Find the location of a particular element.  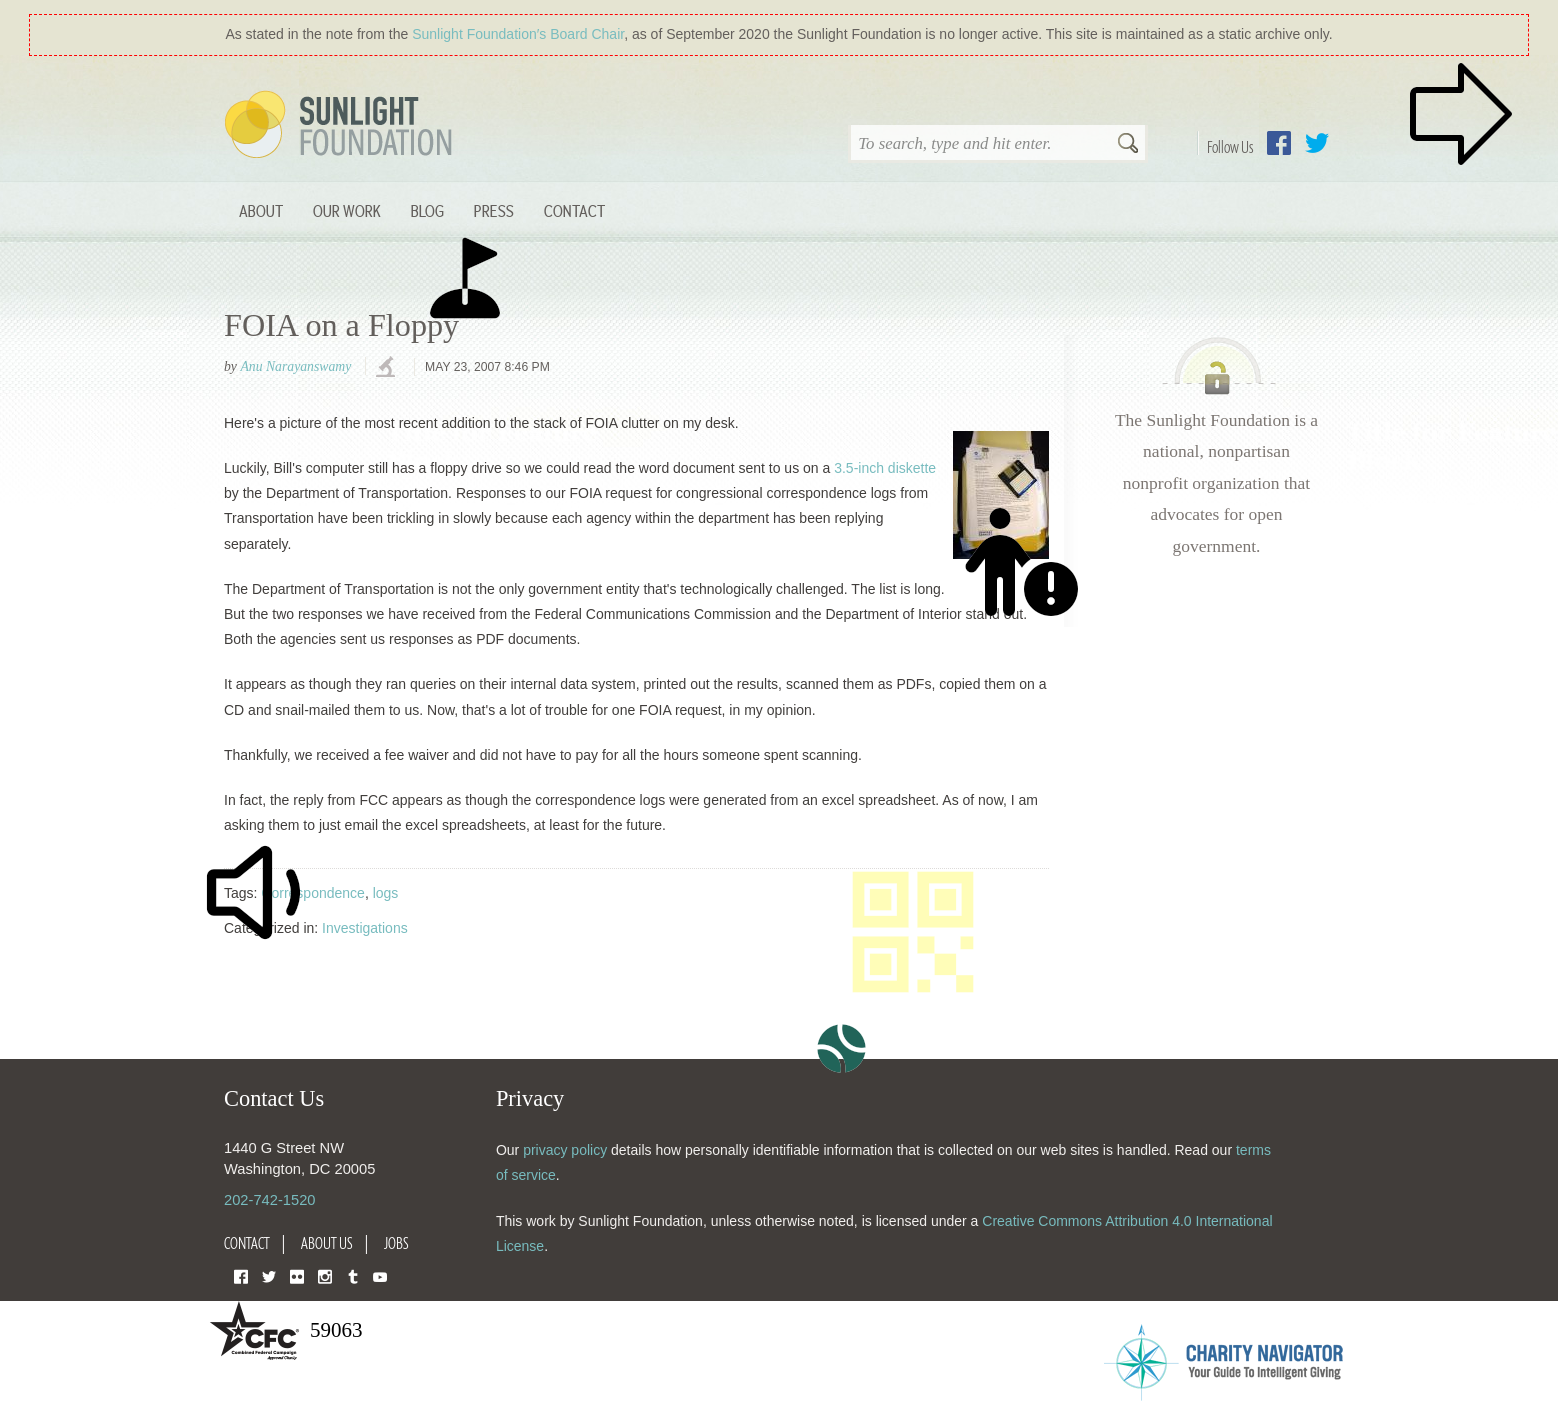

adjust audio to low volume level is located at coordinates (253, 892).